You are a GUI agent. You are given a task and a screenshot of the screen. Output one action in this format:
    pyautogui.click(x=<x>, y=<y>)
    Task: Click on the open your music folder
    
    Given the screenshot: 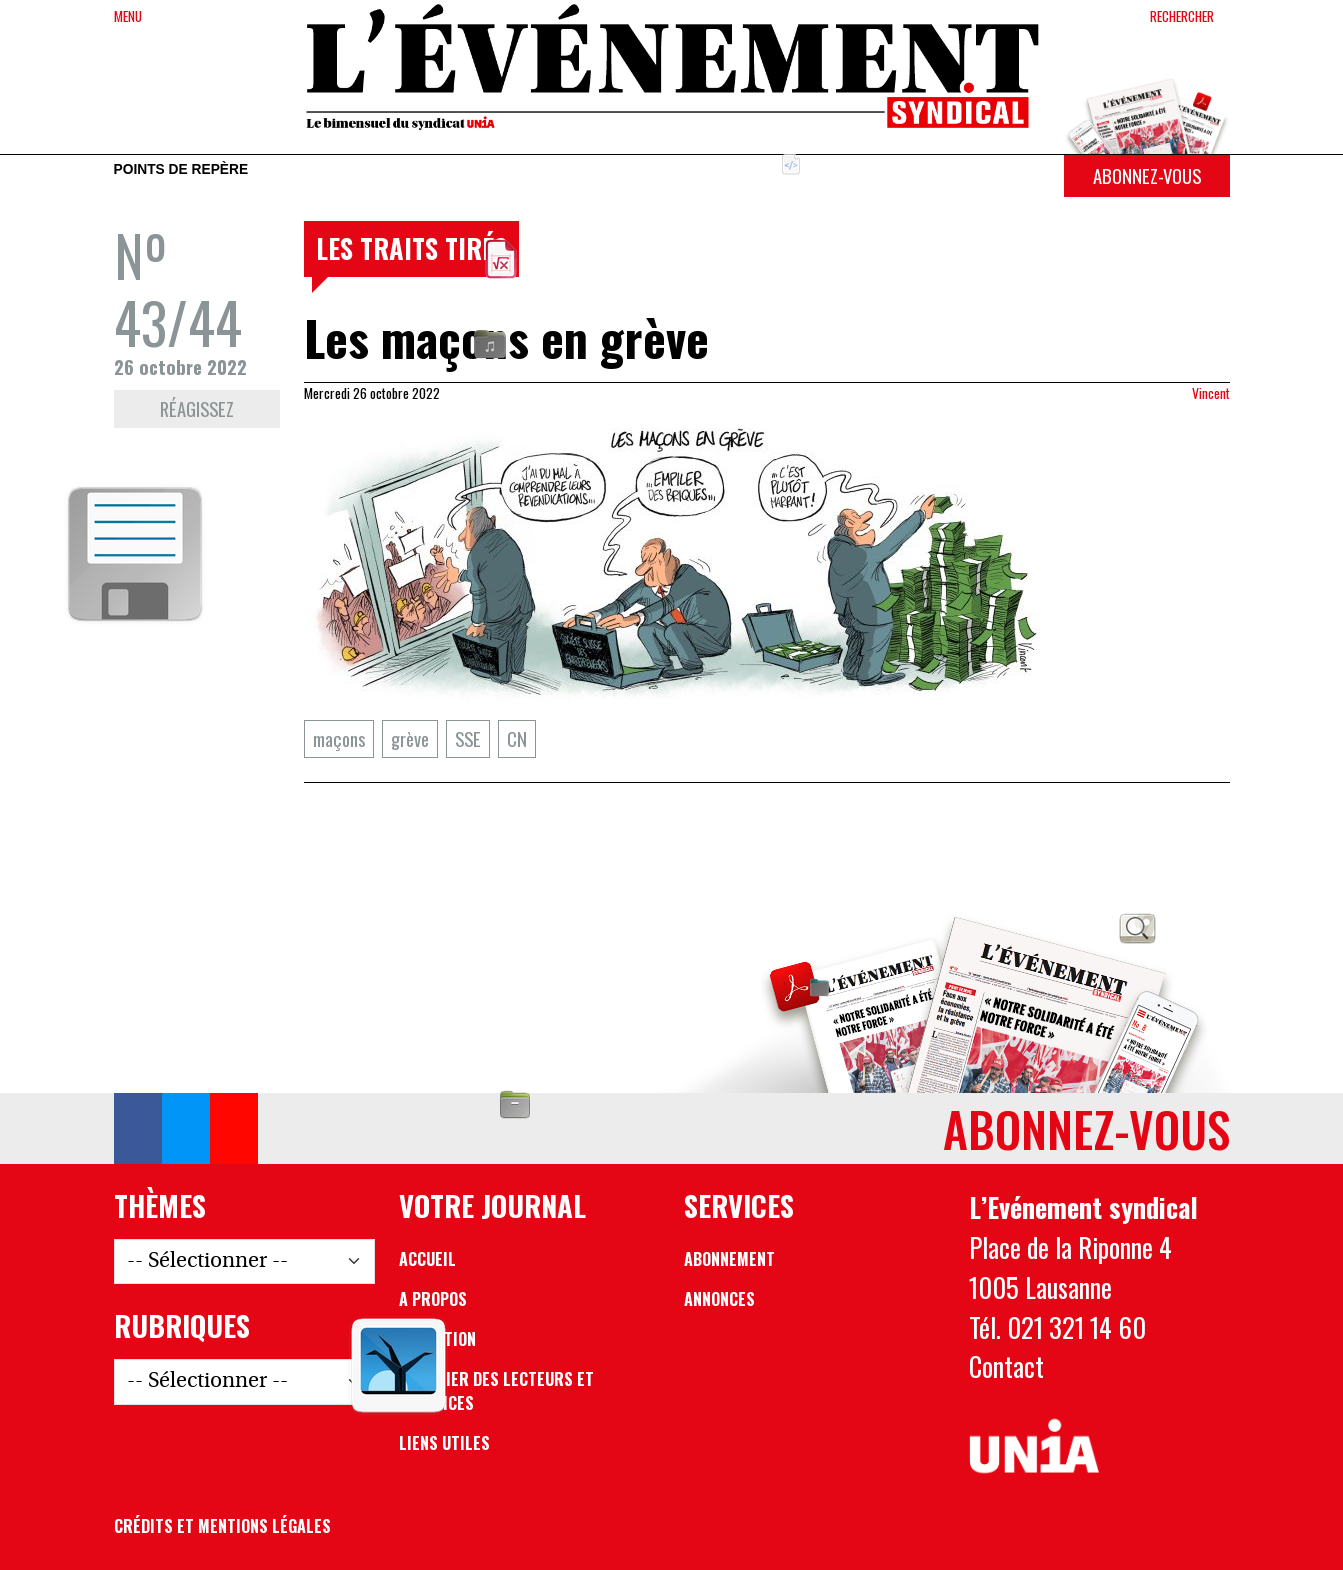 What is the action you would take?
    pyautogui.click(x=490, y=344)
    